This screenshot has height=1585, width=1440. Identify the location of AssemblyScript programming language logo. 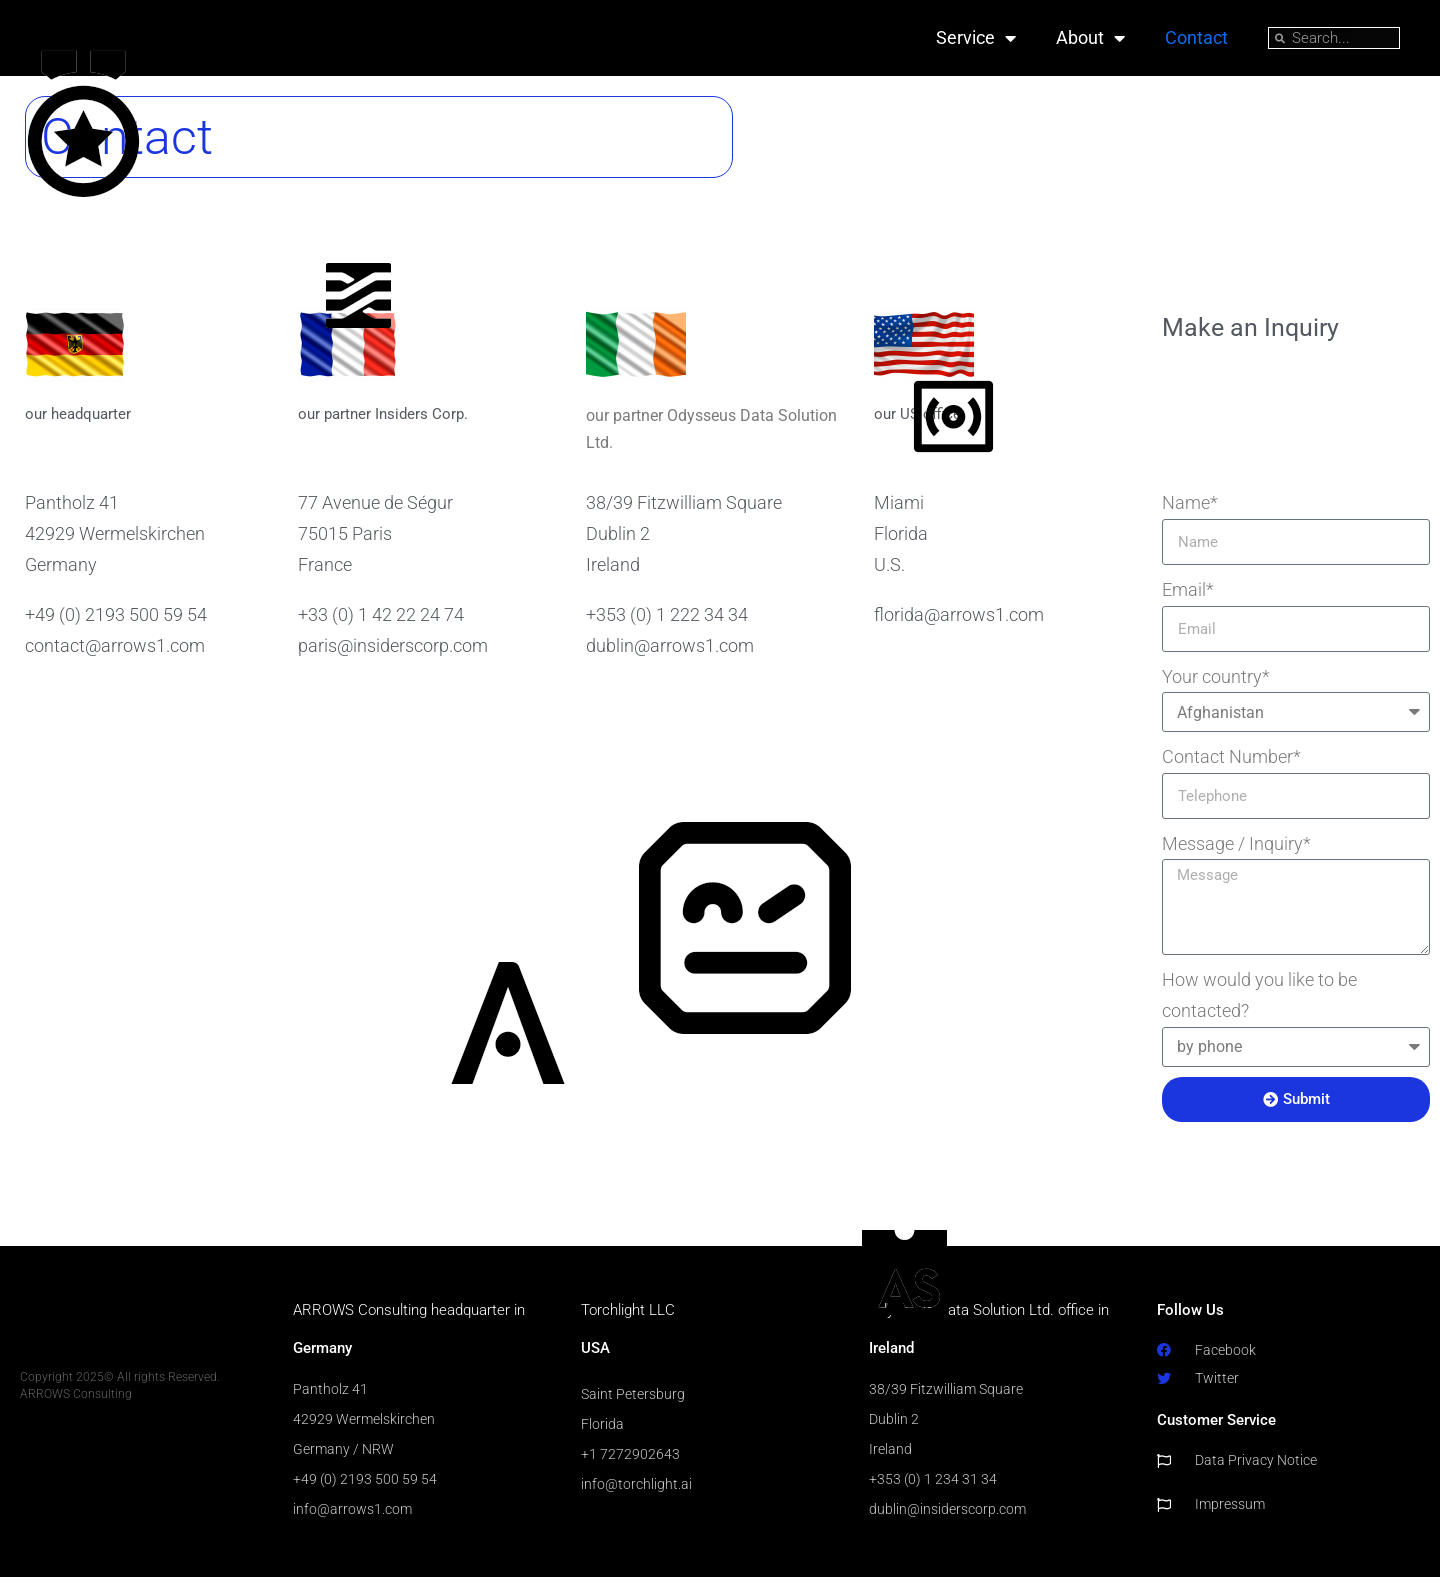
(904, 1272).